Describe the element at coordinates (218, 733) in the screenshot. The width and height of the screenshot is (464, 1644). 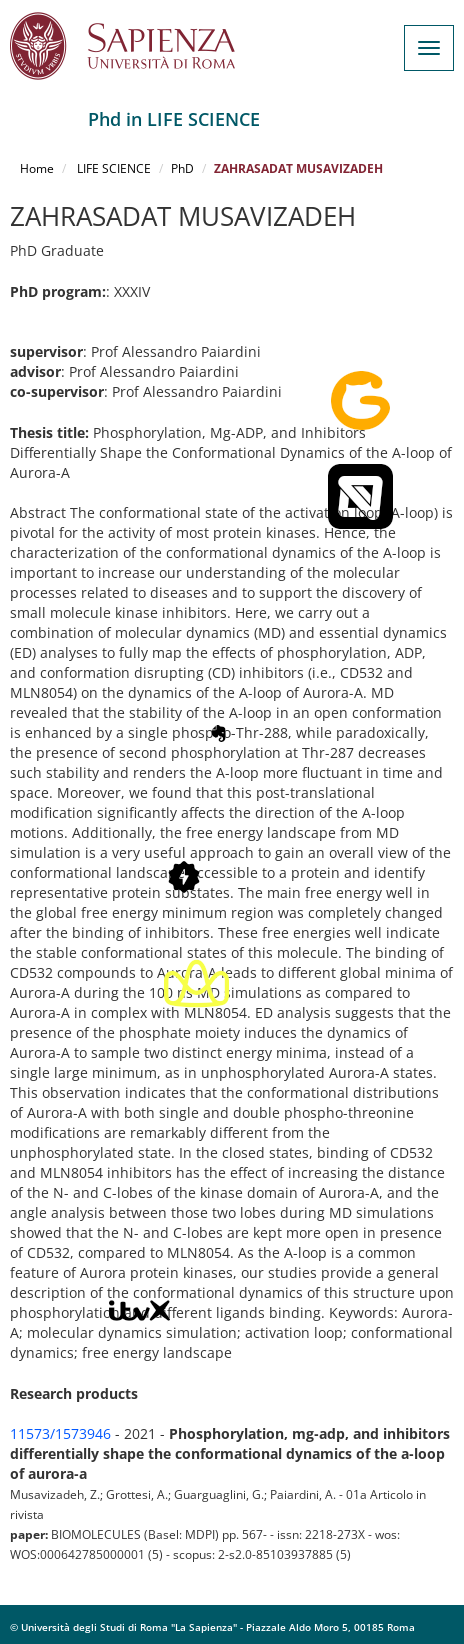
I see `open Evernote app` at that location.